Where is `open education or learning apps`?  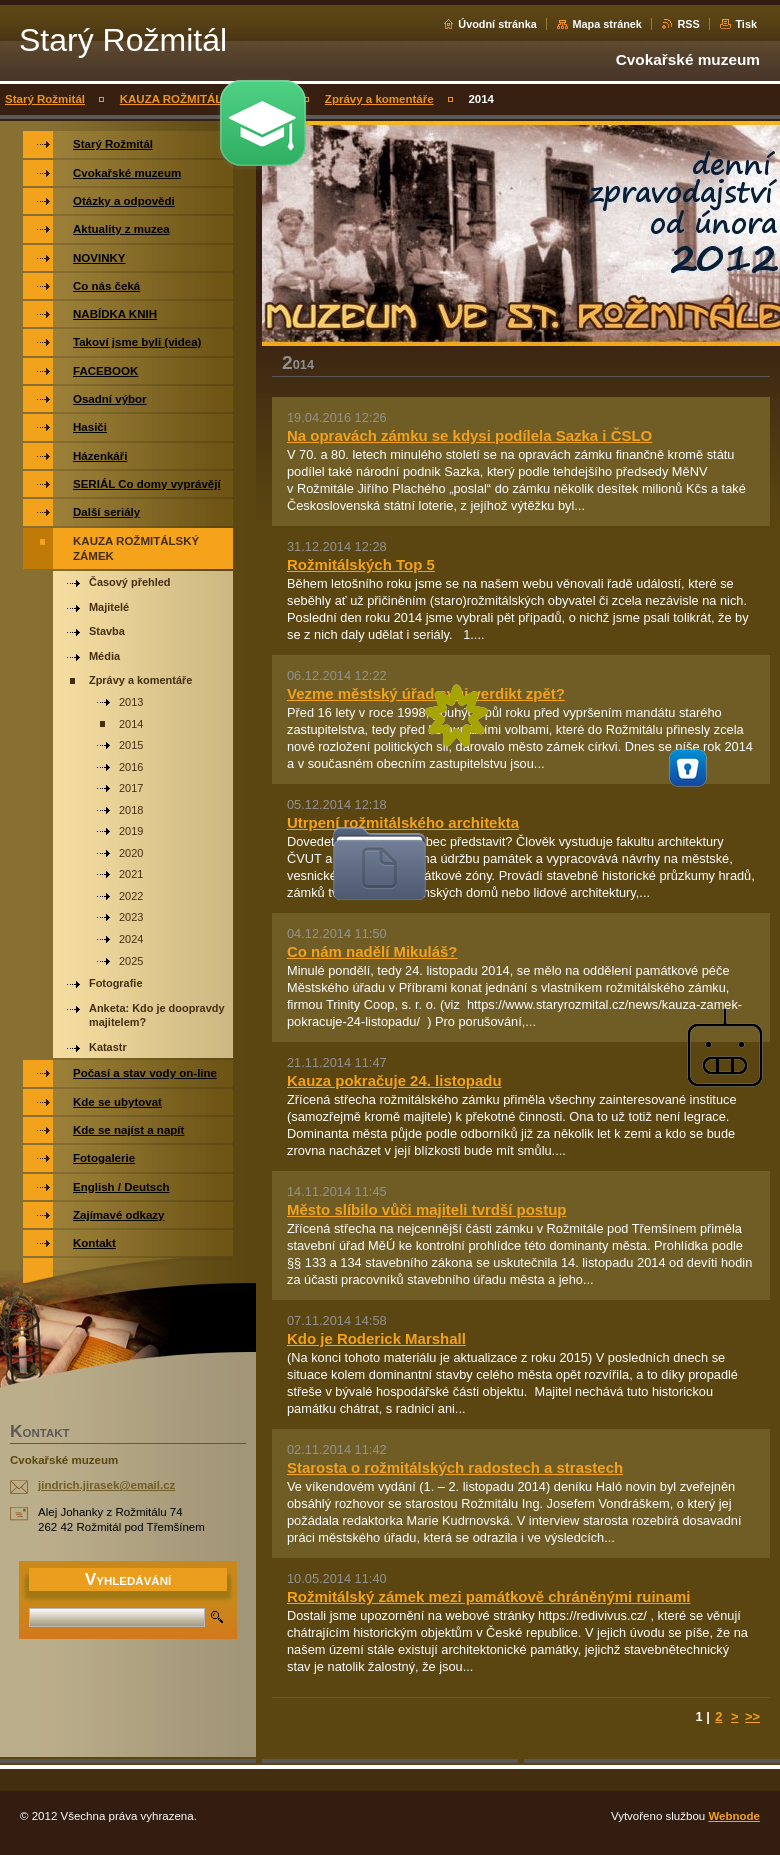 open education or learning apps is located at coordinates (263, 123).